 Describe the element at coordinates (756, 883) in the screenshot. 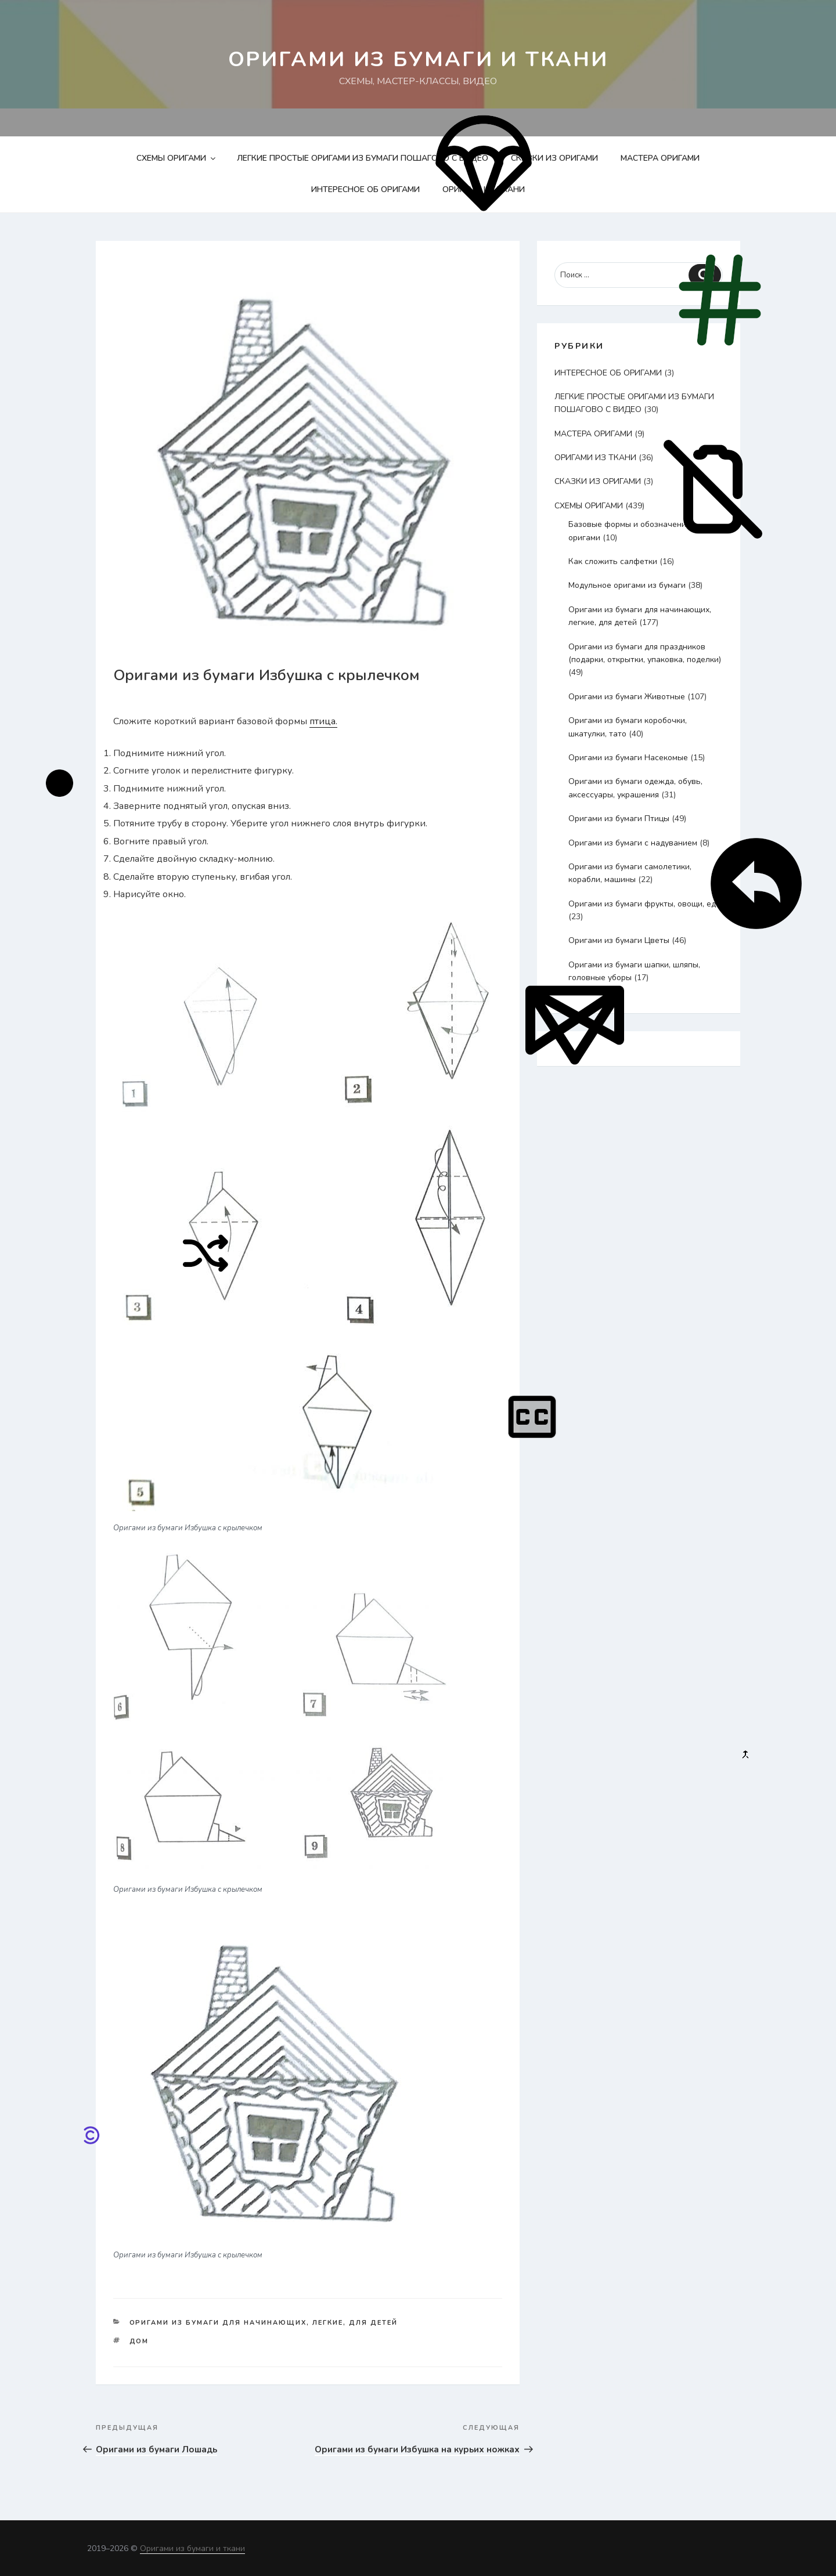

I see `undo the last action` at that location.